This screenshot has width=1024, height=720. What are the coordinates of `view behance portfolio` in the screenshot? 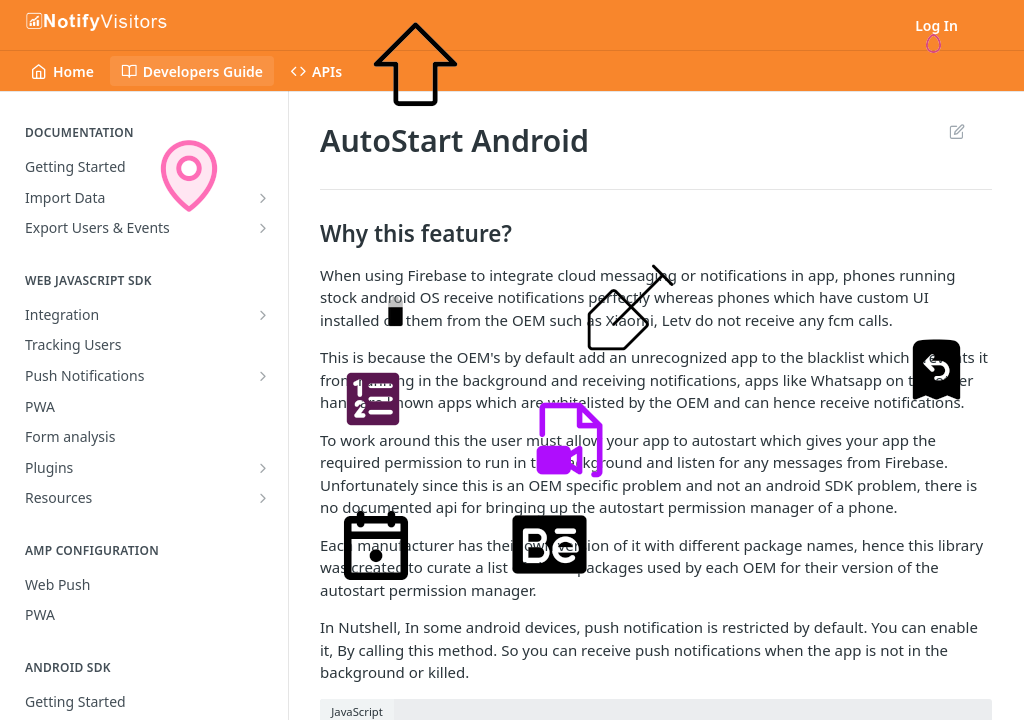 It's located at (549, 544).